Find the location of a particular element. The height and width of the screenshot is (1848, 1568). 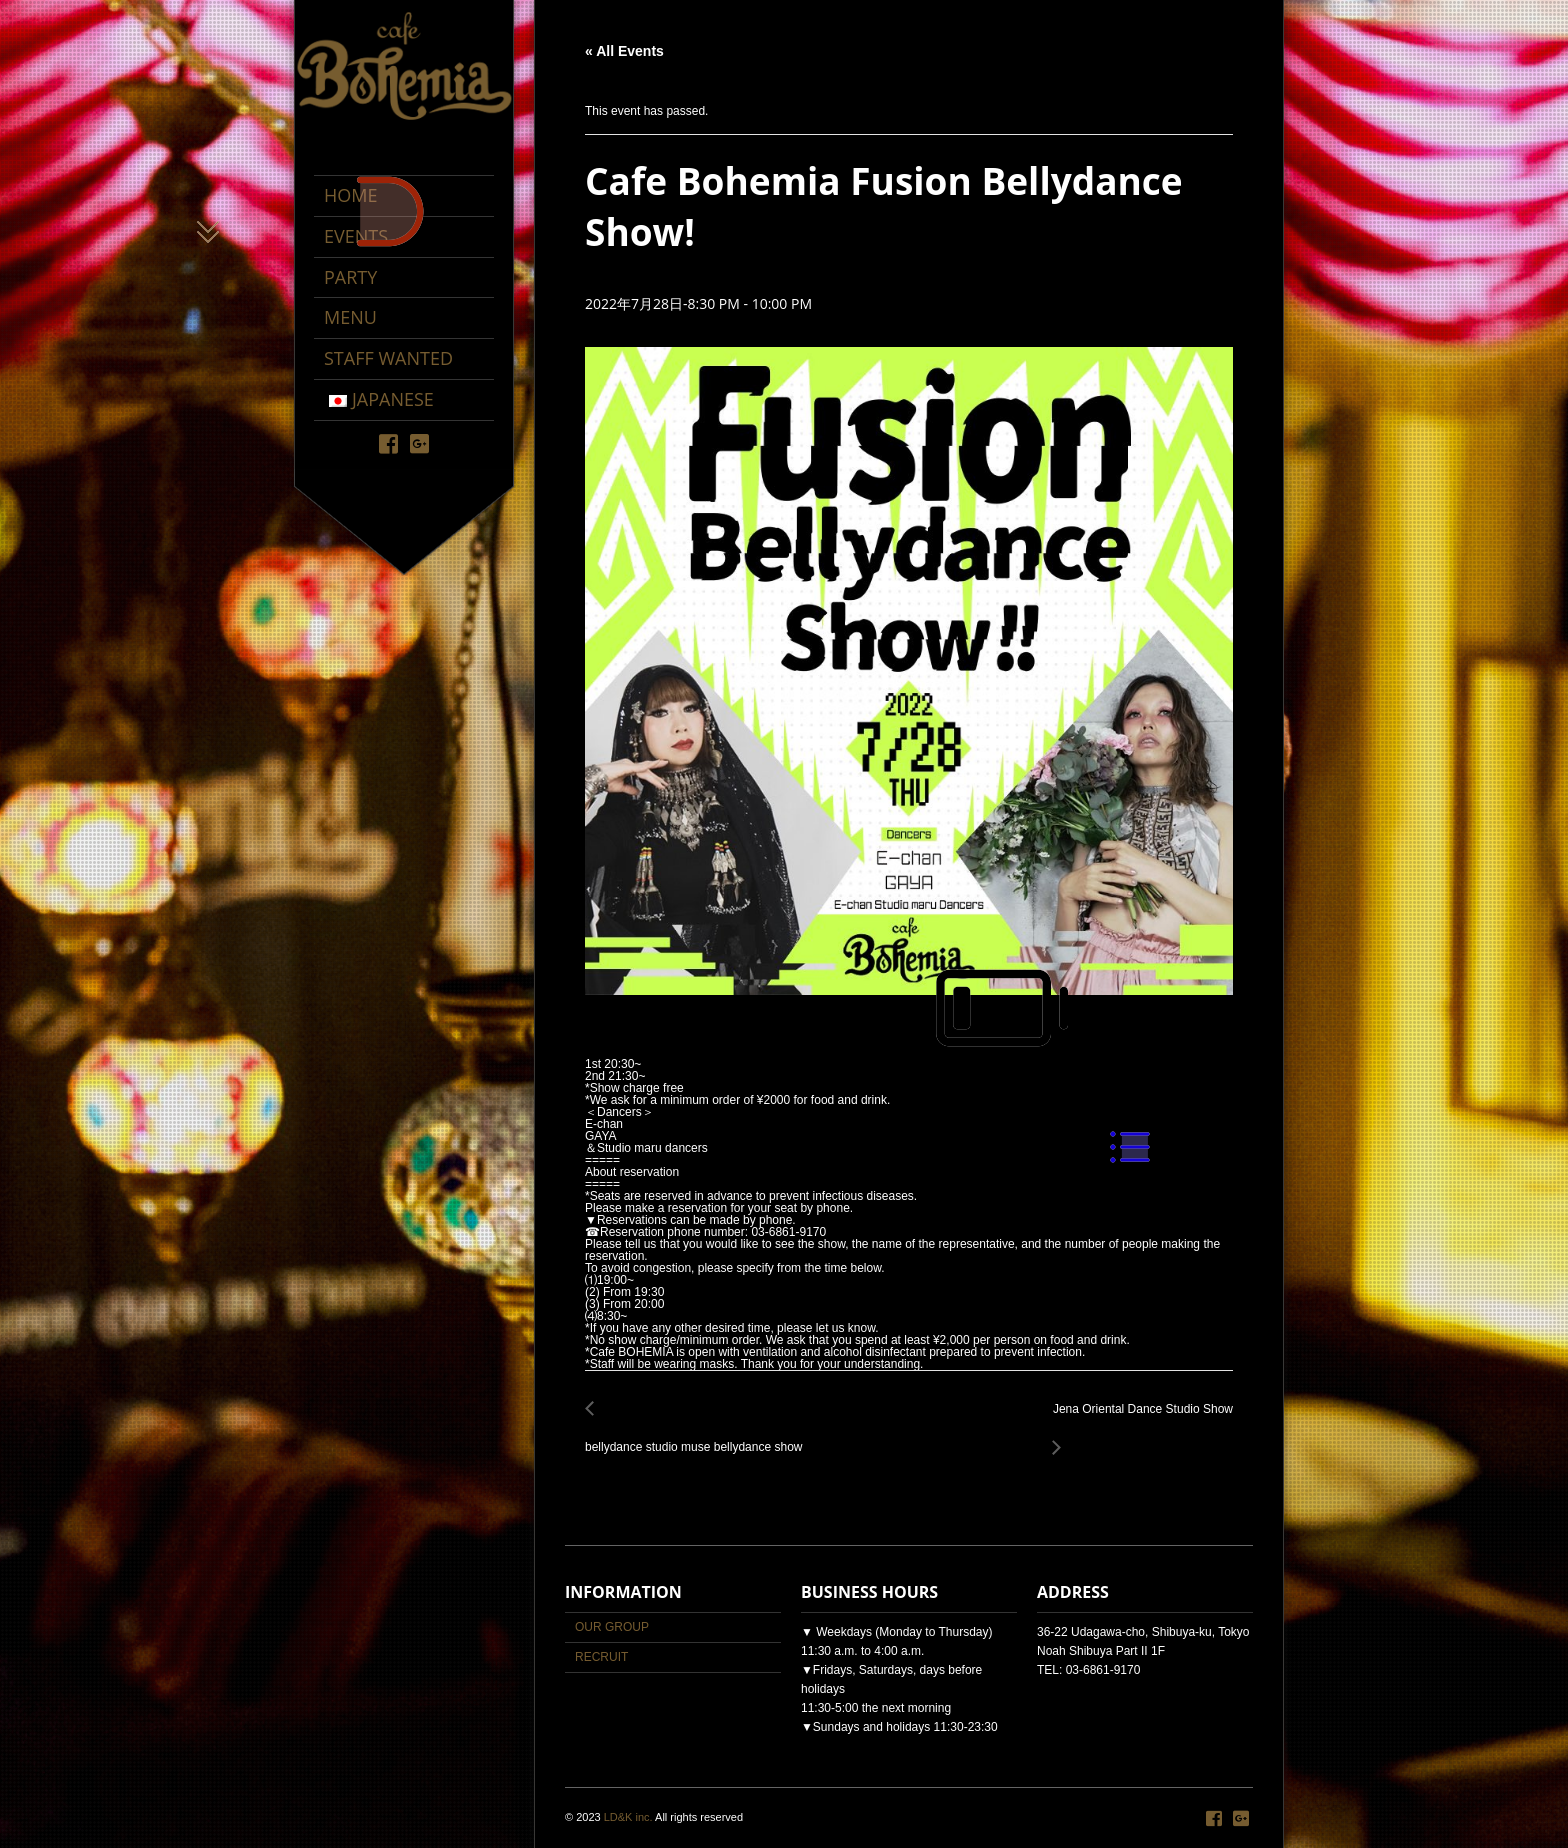

indicates a proper superset relationship in mathematical notation is located at coordinates (385, 211).